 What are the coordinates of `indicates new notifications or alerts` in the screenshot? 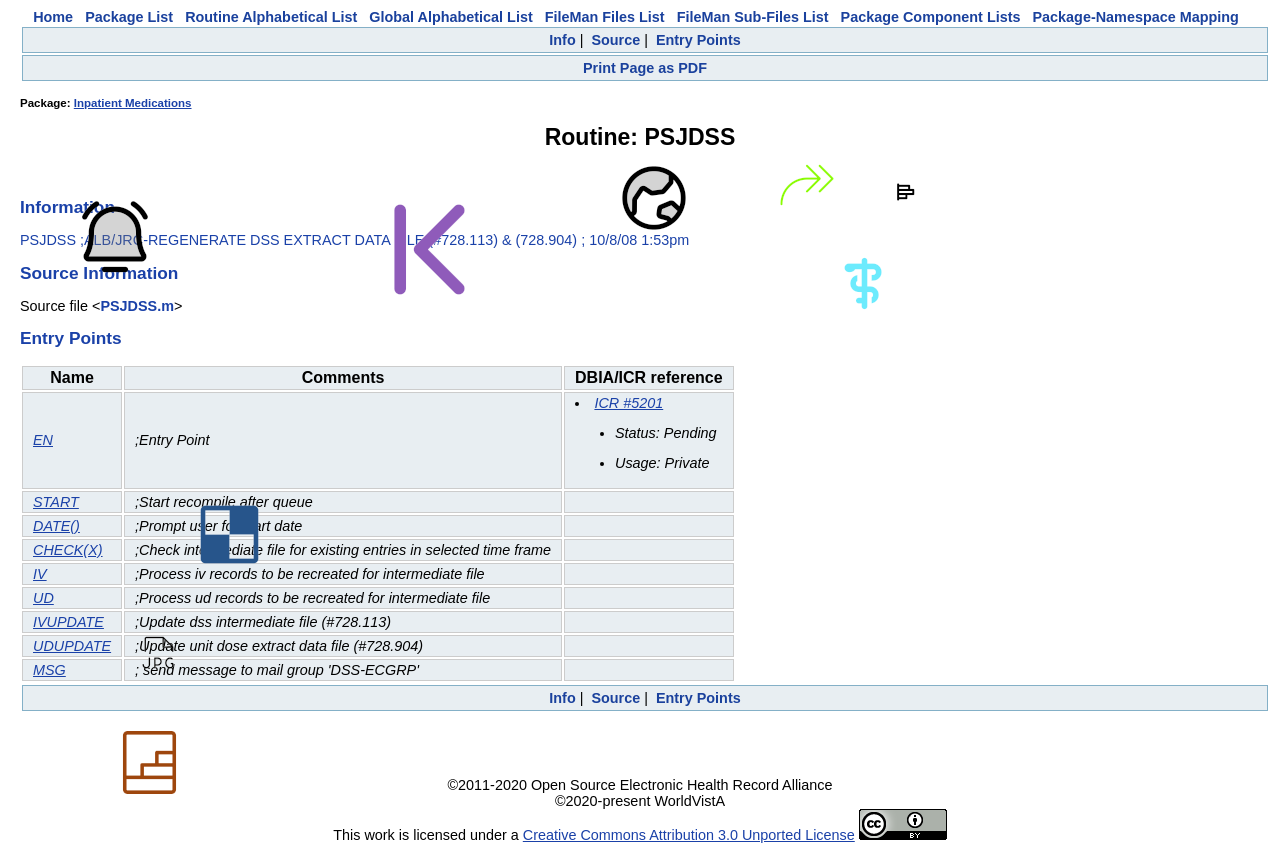 It's located at (115, 238).